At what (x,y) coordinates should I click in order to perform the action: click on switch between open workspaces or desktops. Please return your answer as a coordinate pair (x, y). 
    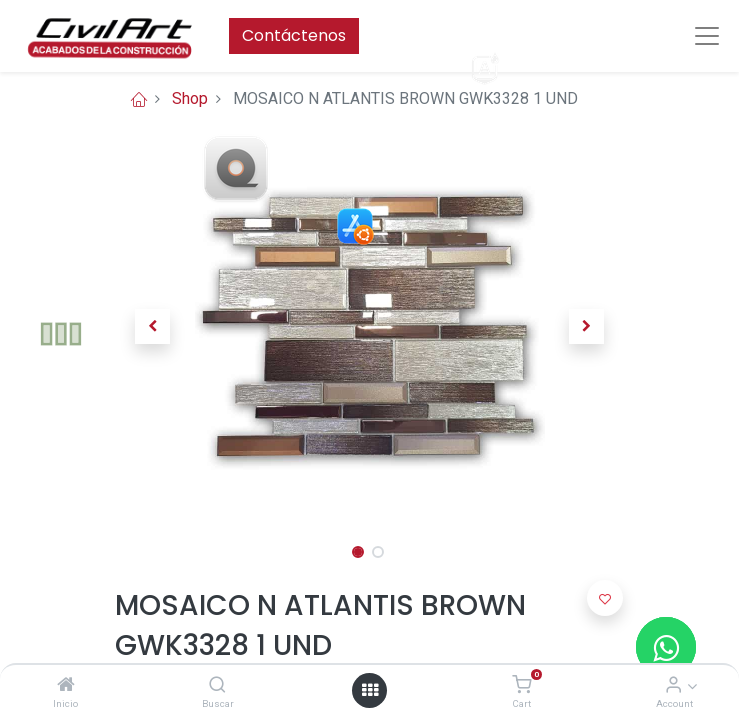
    Looking at the image, I should click on (61, 334).